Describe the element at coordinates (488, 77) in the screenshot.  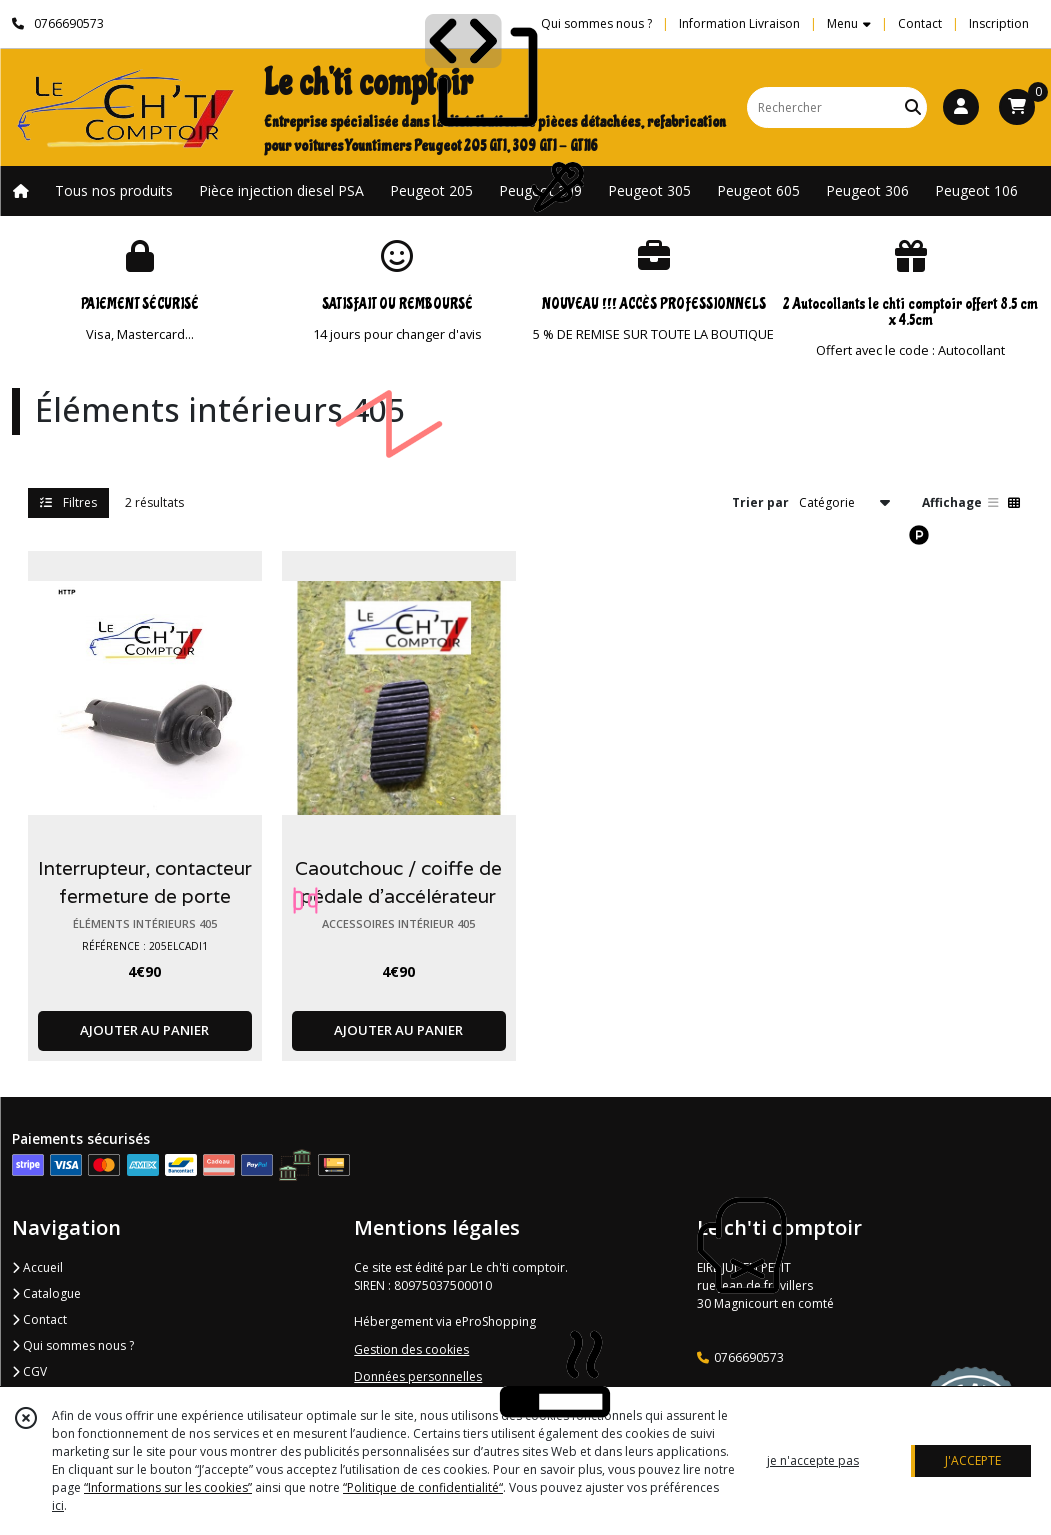
I see `insert a code block or snippet` at that location.